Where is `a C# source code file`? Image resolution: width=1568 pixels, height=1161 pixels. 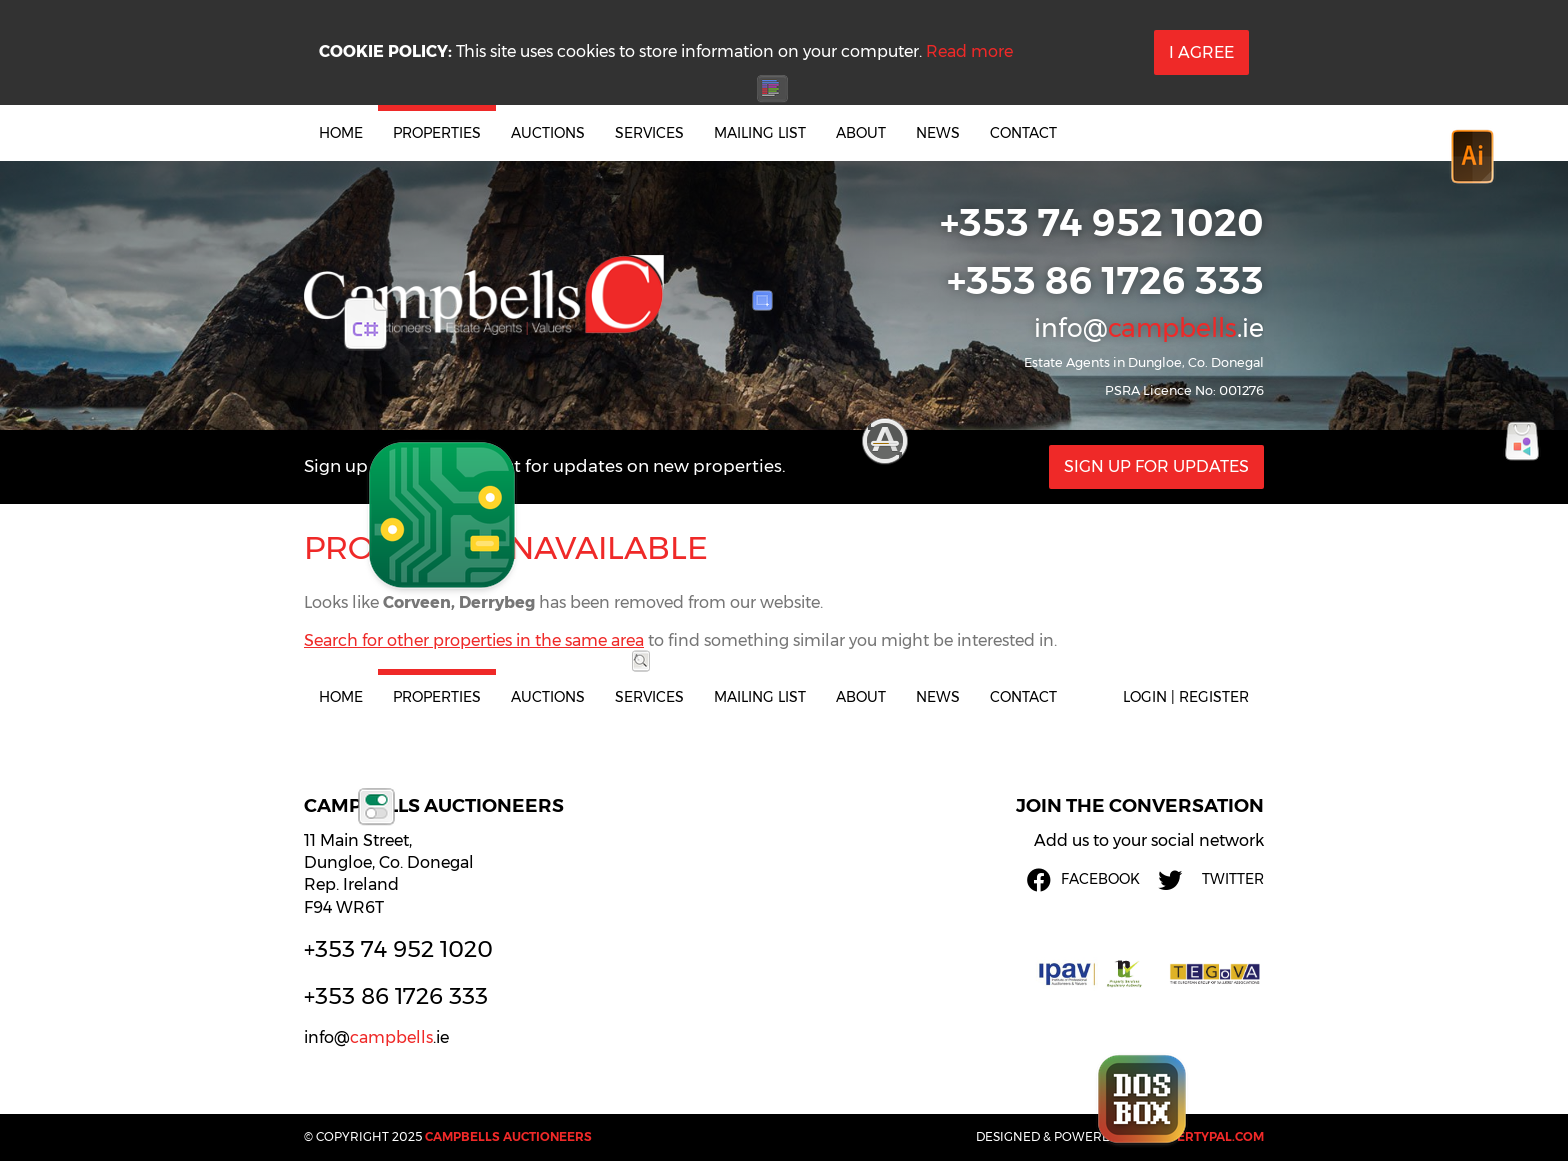
a C# source code file is located at coordinates (365, 323).